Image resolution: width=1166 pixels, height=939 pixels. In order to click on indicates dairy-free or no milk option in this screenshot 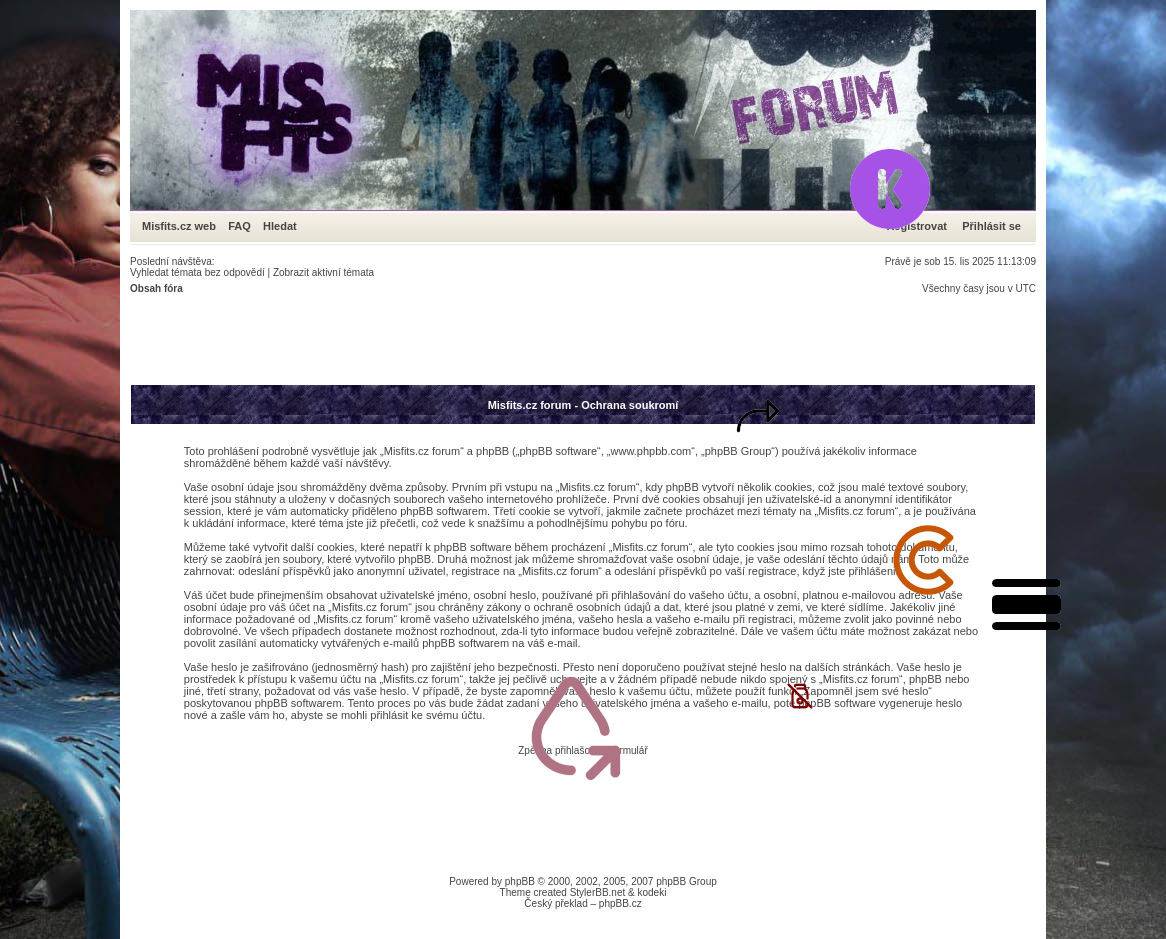, I will do `click(800, 696)`.